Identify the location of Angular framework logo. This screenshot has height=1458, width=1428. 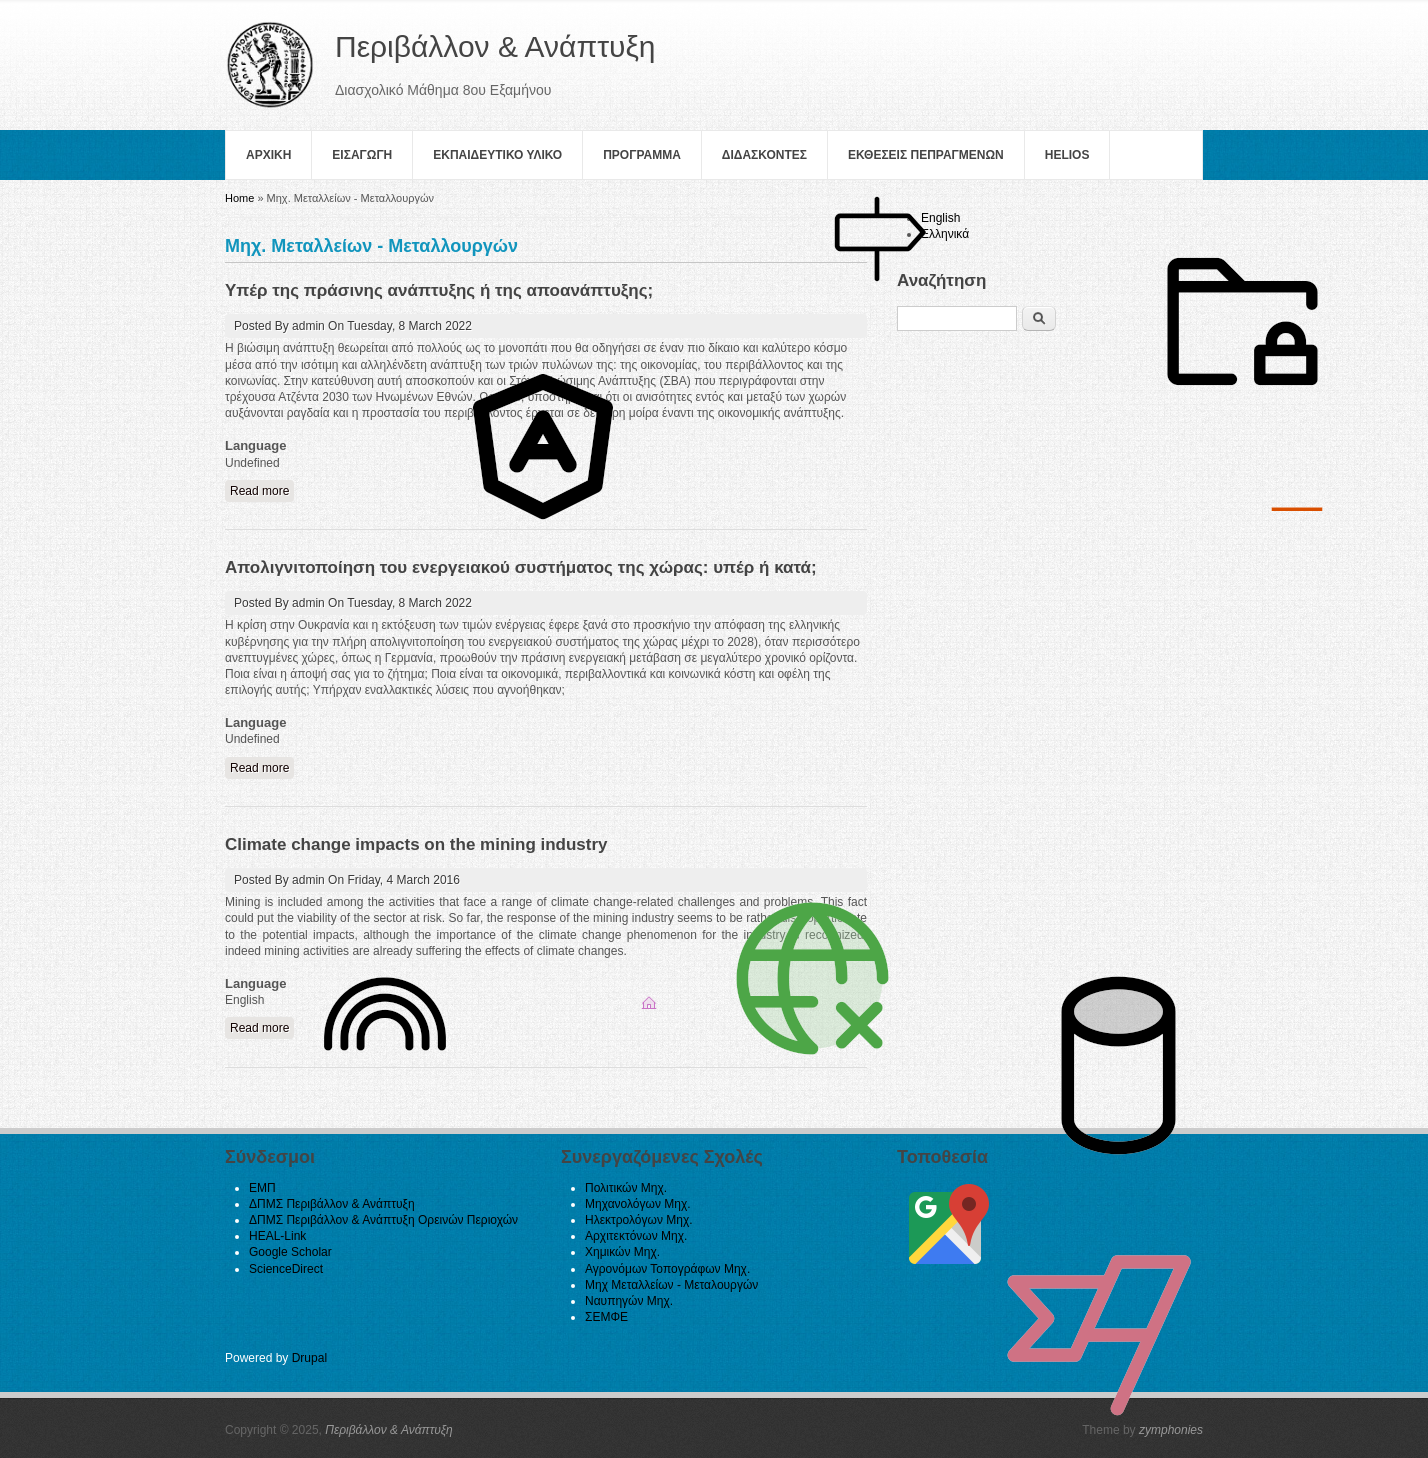
(543, 444).